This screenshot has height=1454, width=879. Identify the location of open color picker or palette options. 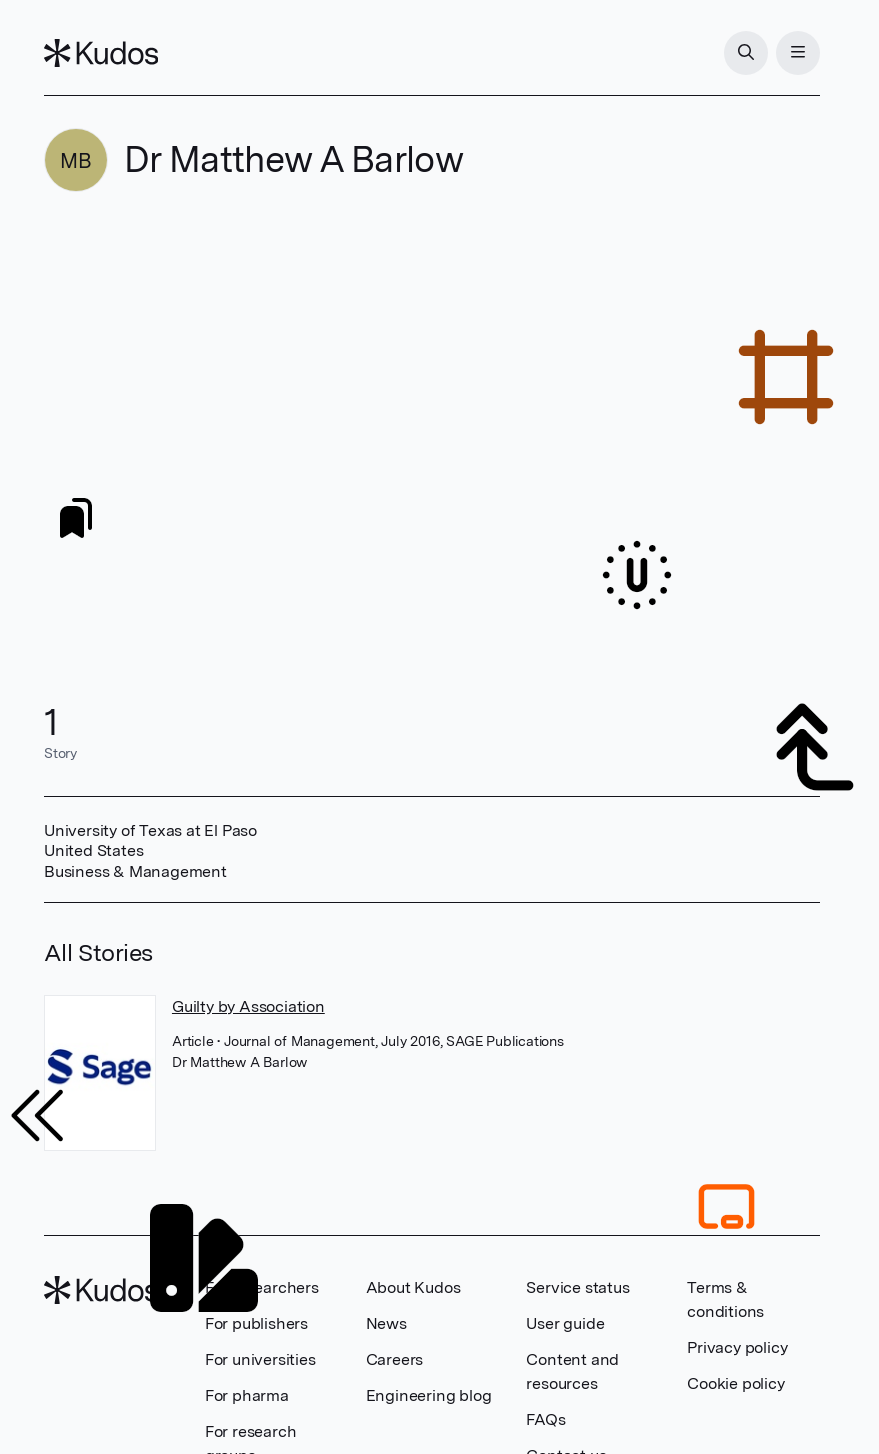
(204, 1258).